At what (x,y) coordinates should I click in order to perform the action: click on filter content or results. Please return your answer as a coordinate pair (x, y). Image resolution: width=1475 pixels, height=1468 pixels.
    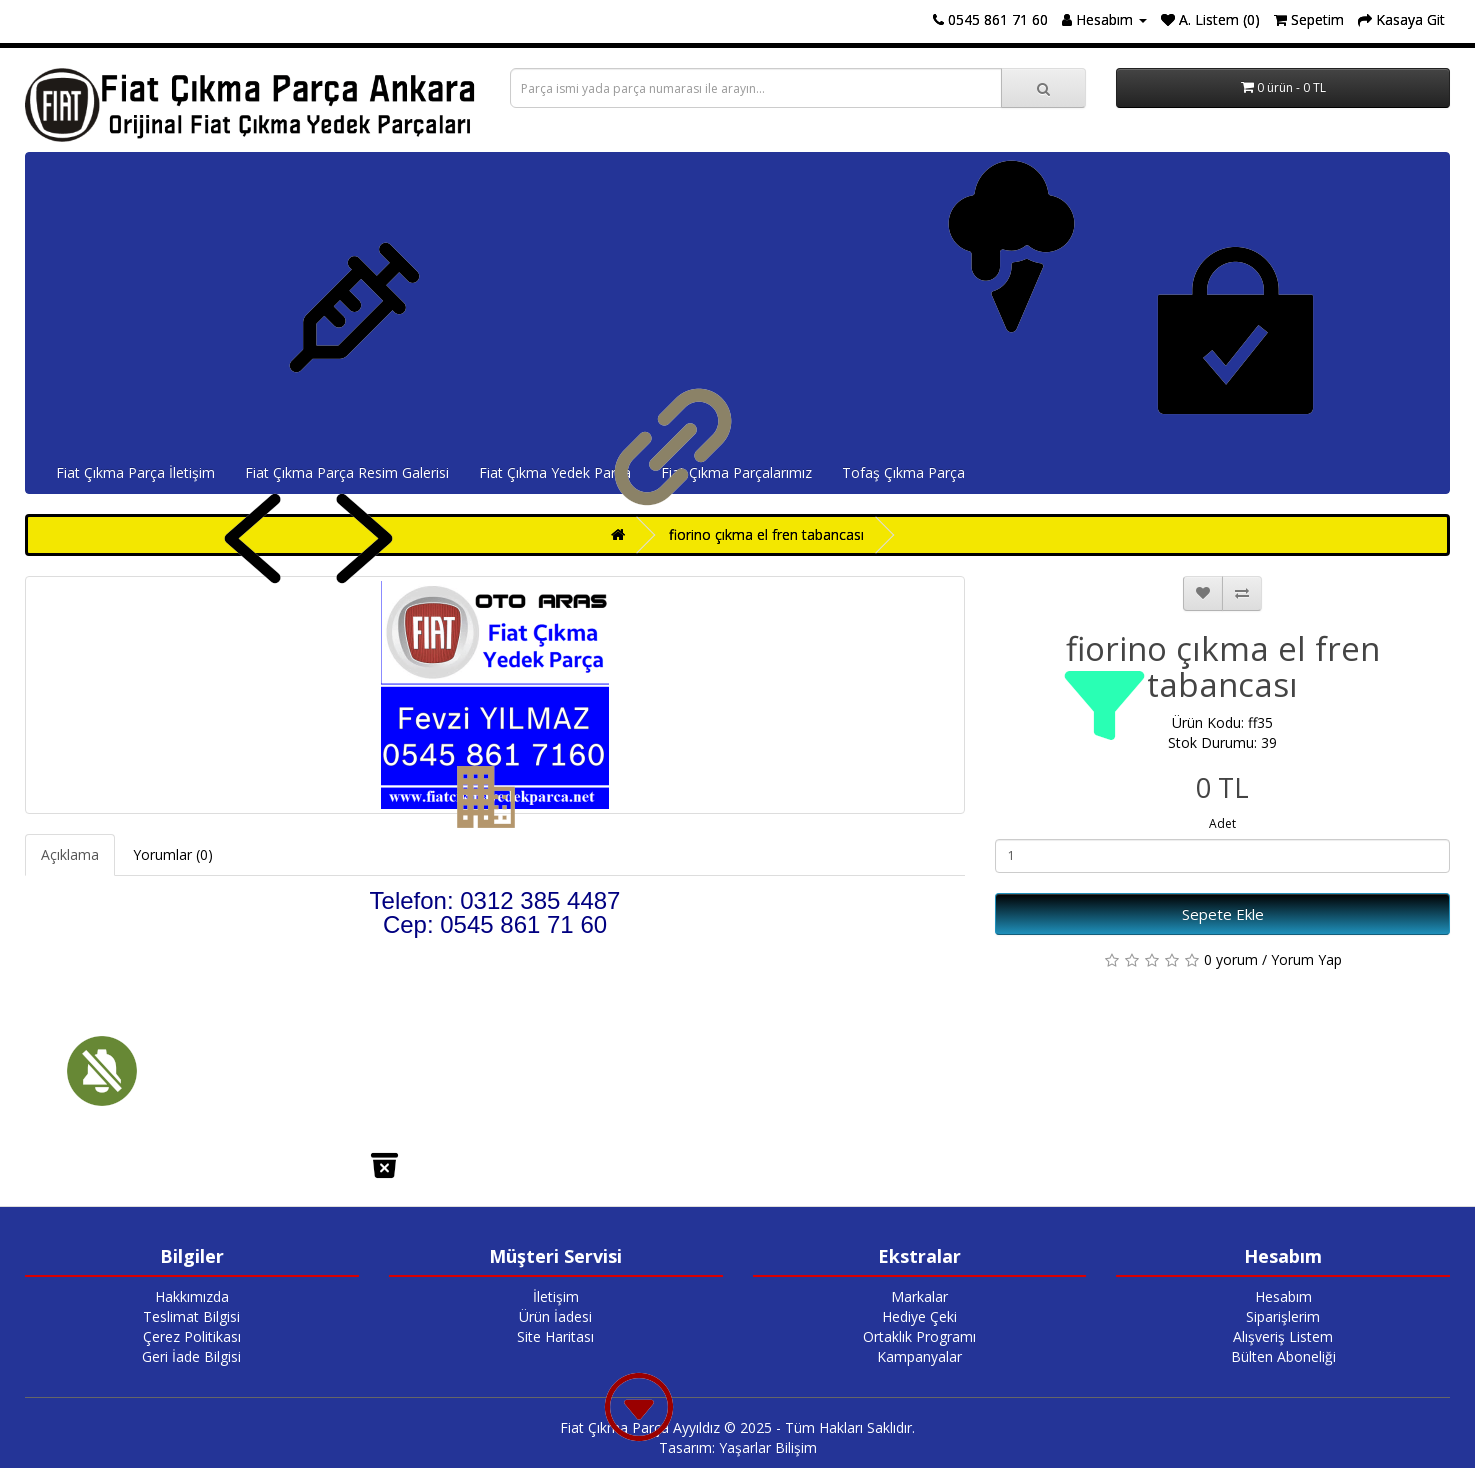
    Looking at the image, I should click on (1104, 705).